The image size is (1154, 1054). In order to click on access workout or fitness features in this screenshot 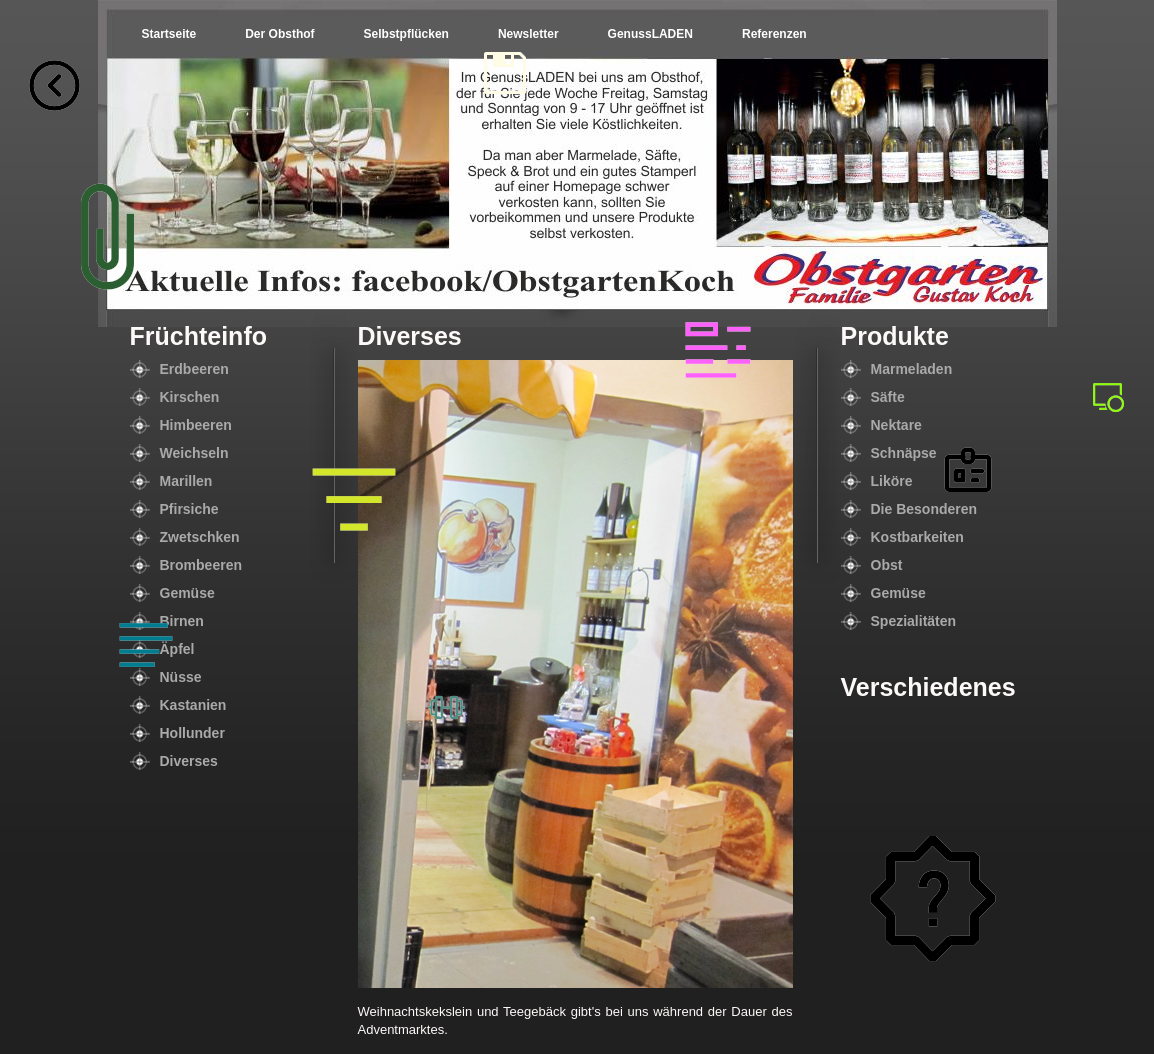, I will do `click(446, 707)`.